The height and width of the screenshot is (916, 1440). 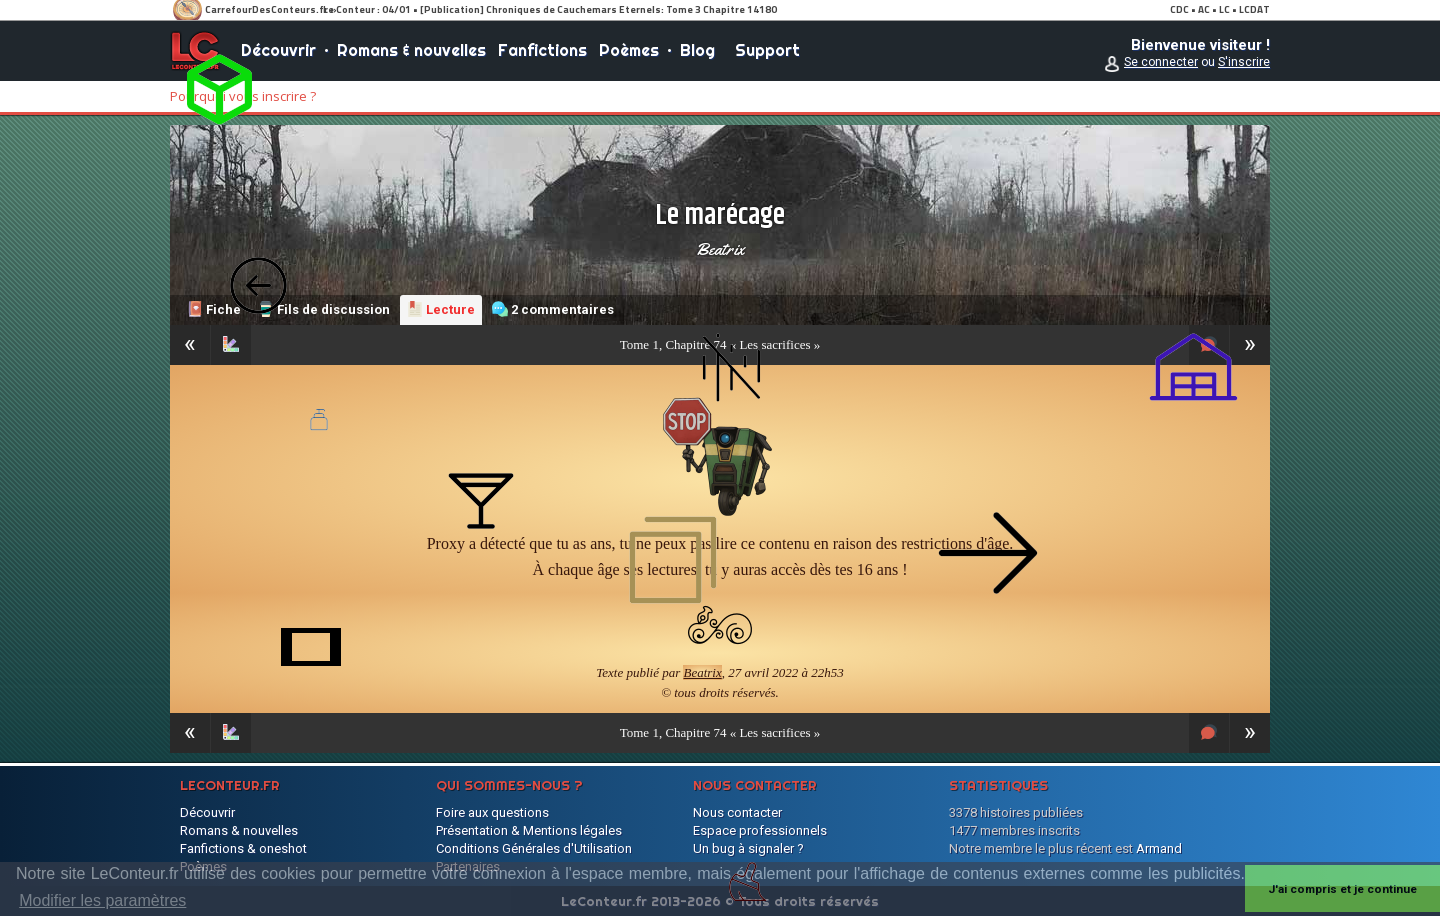 What do you see at coordinates (219, 89) in the screenshot?
I see `view 3D model or object` at bounding box center [219, 89].